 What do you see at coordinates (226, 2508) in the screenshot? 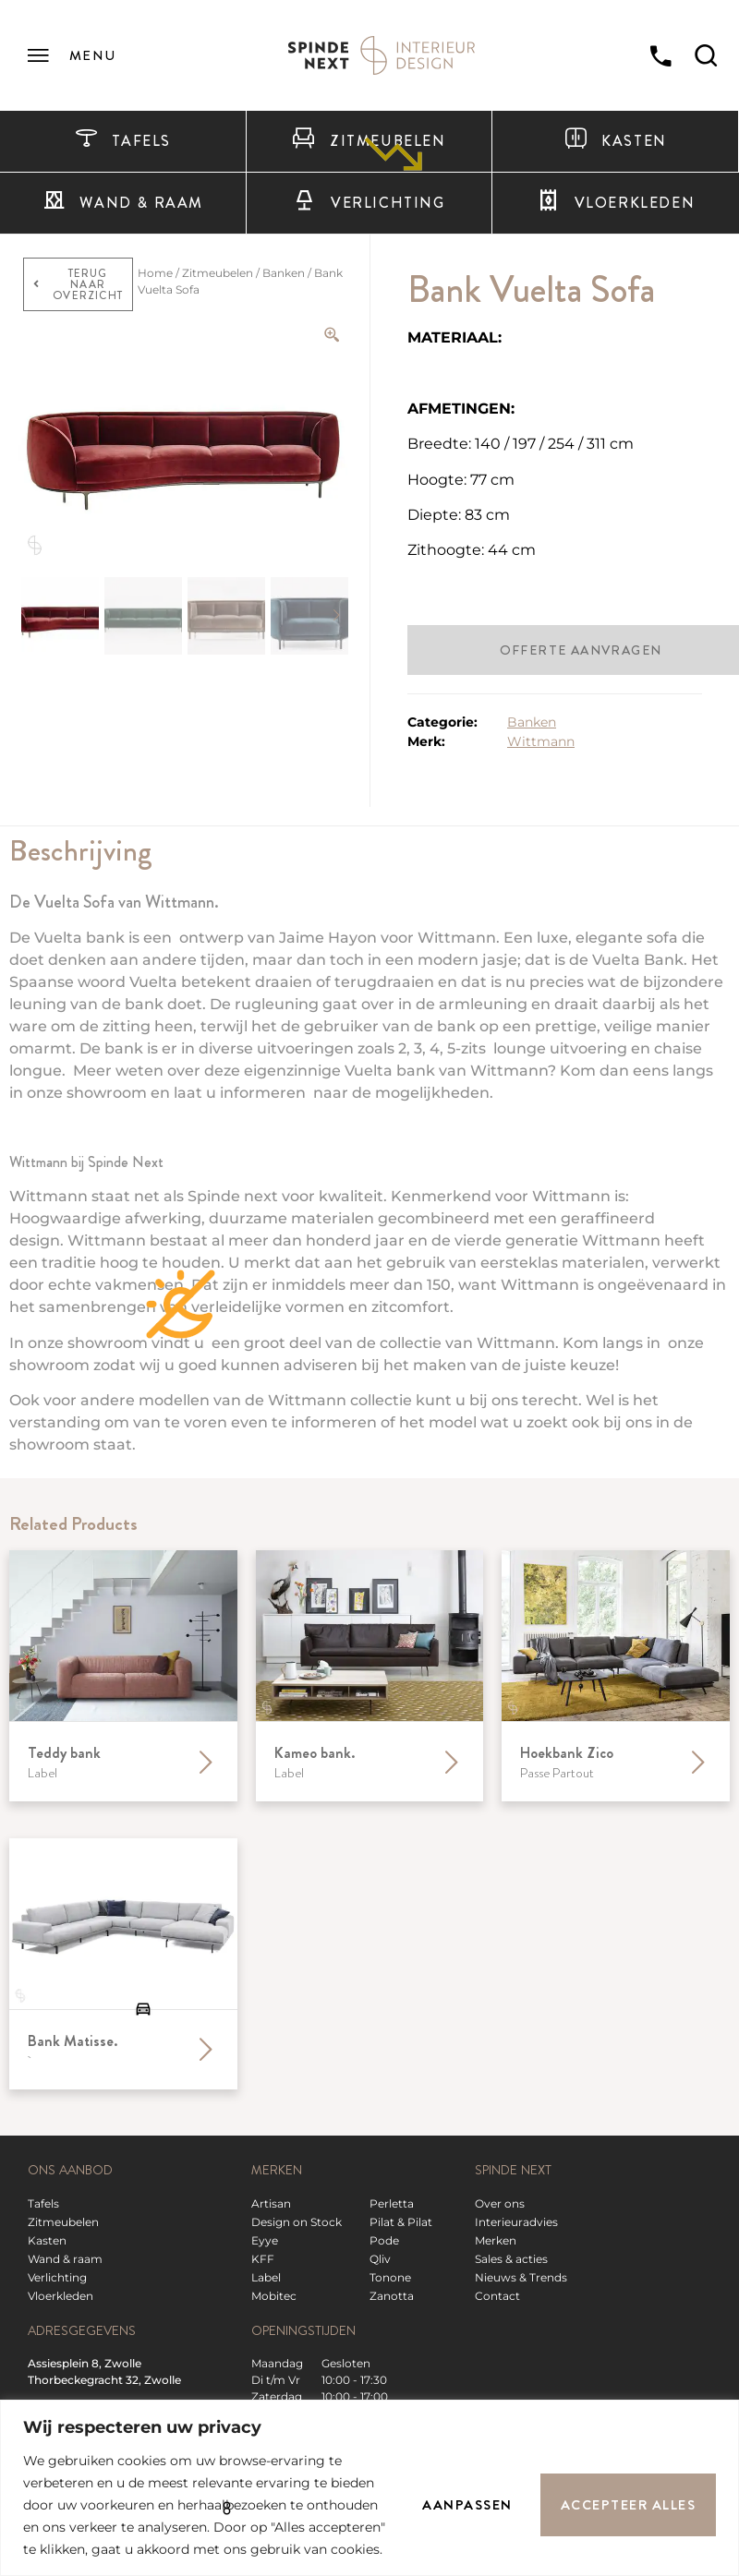
I see `indicates the number 8 in a list or sequence` at bounding box center [226, 2508].